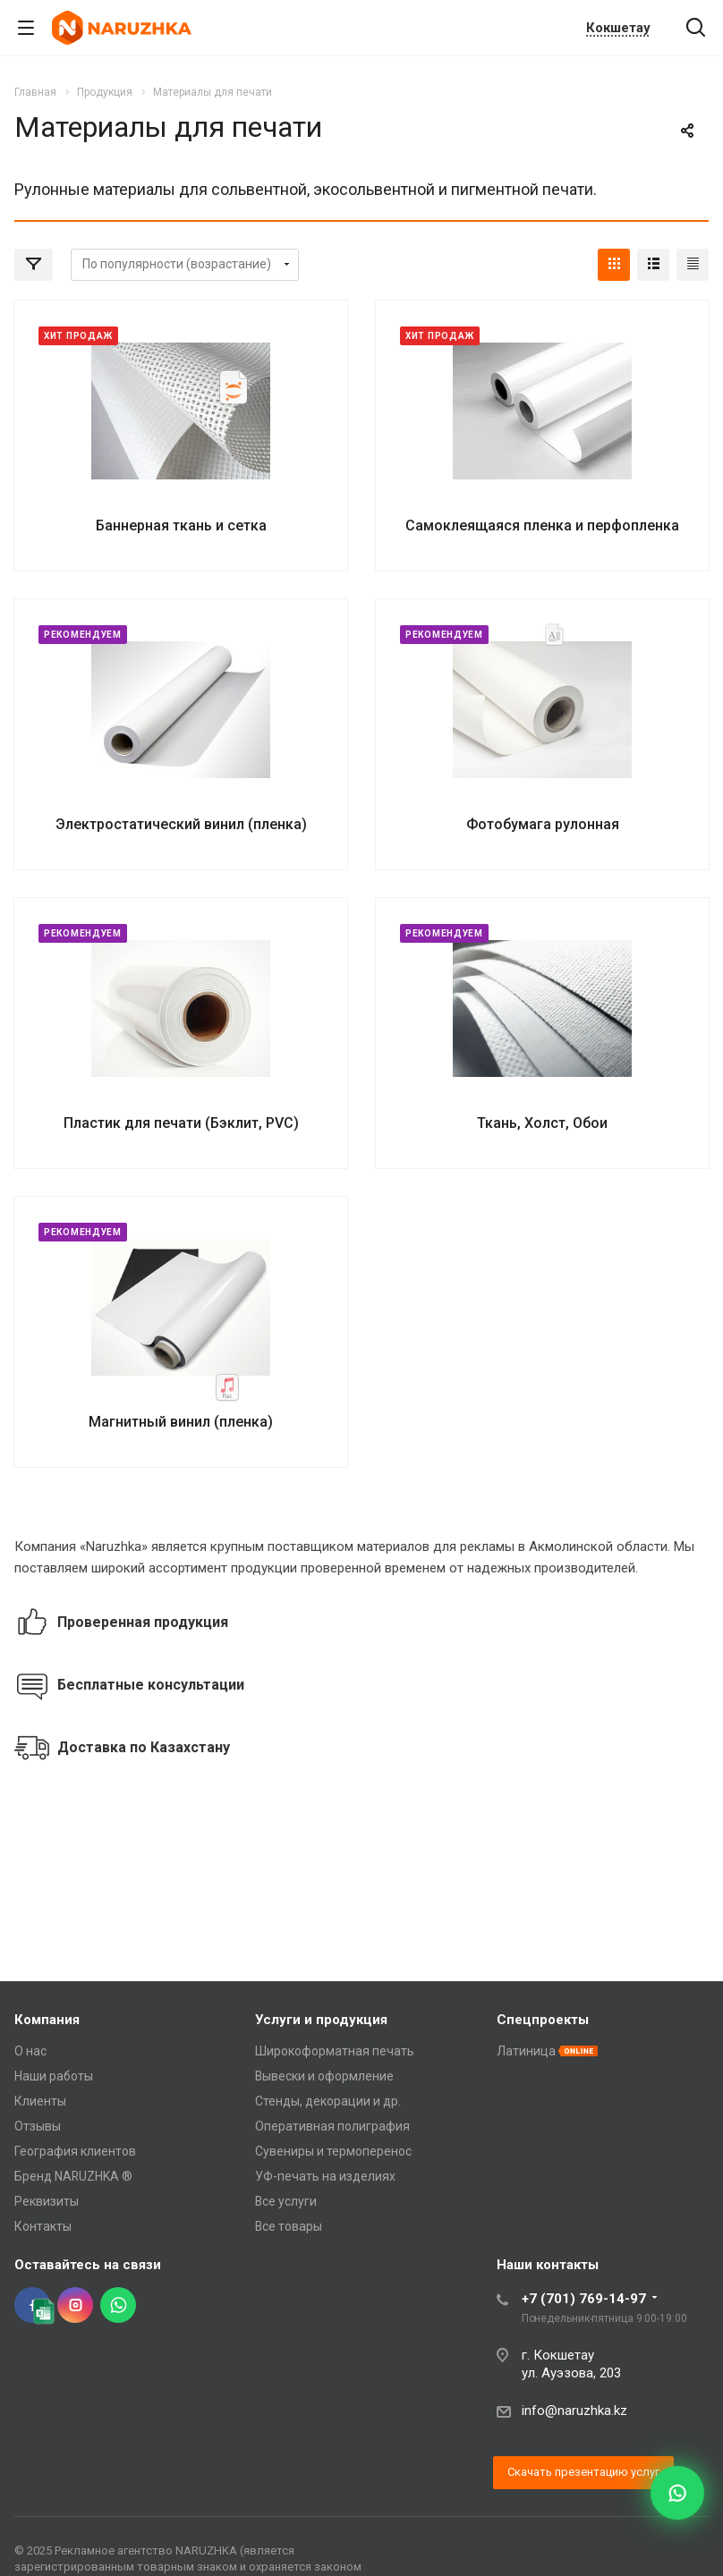 Image resolution: width=723 pixels, height=2576 pixels. What do you see at coordinates (227, 1387) in the screenshot?
I see `a flac audio file in ogg container format` at bounding box center [227, 1387].